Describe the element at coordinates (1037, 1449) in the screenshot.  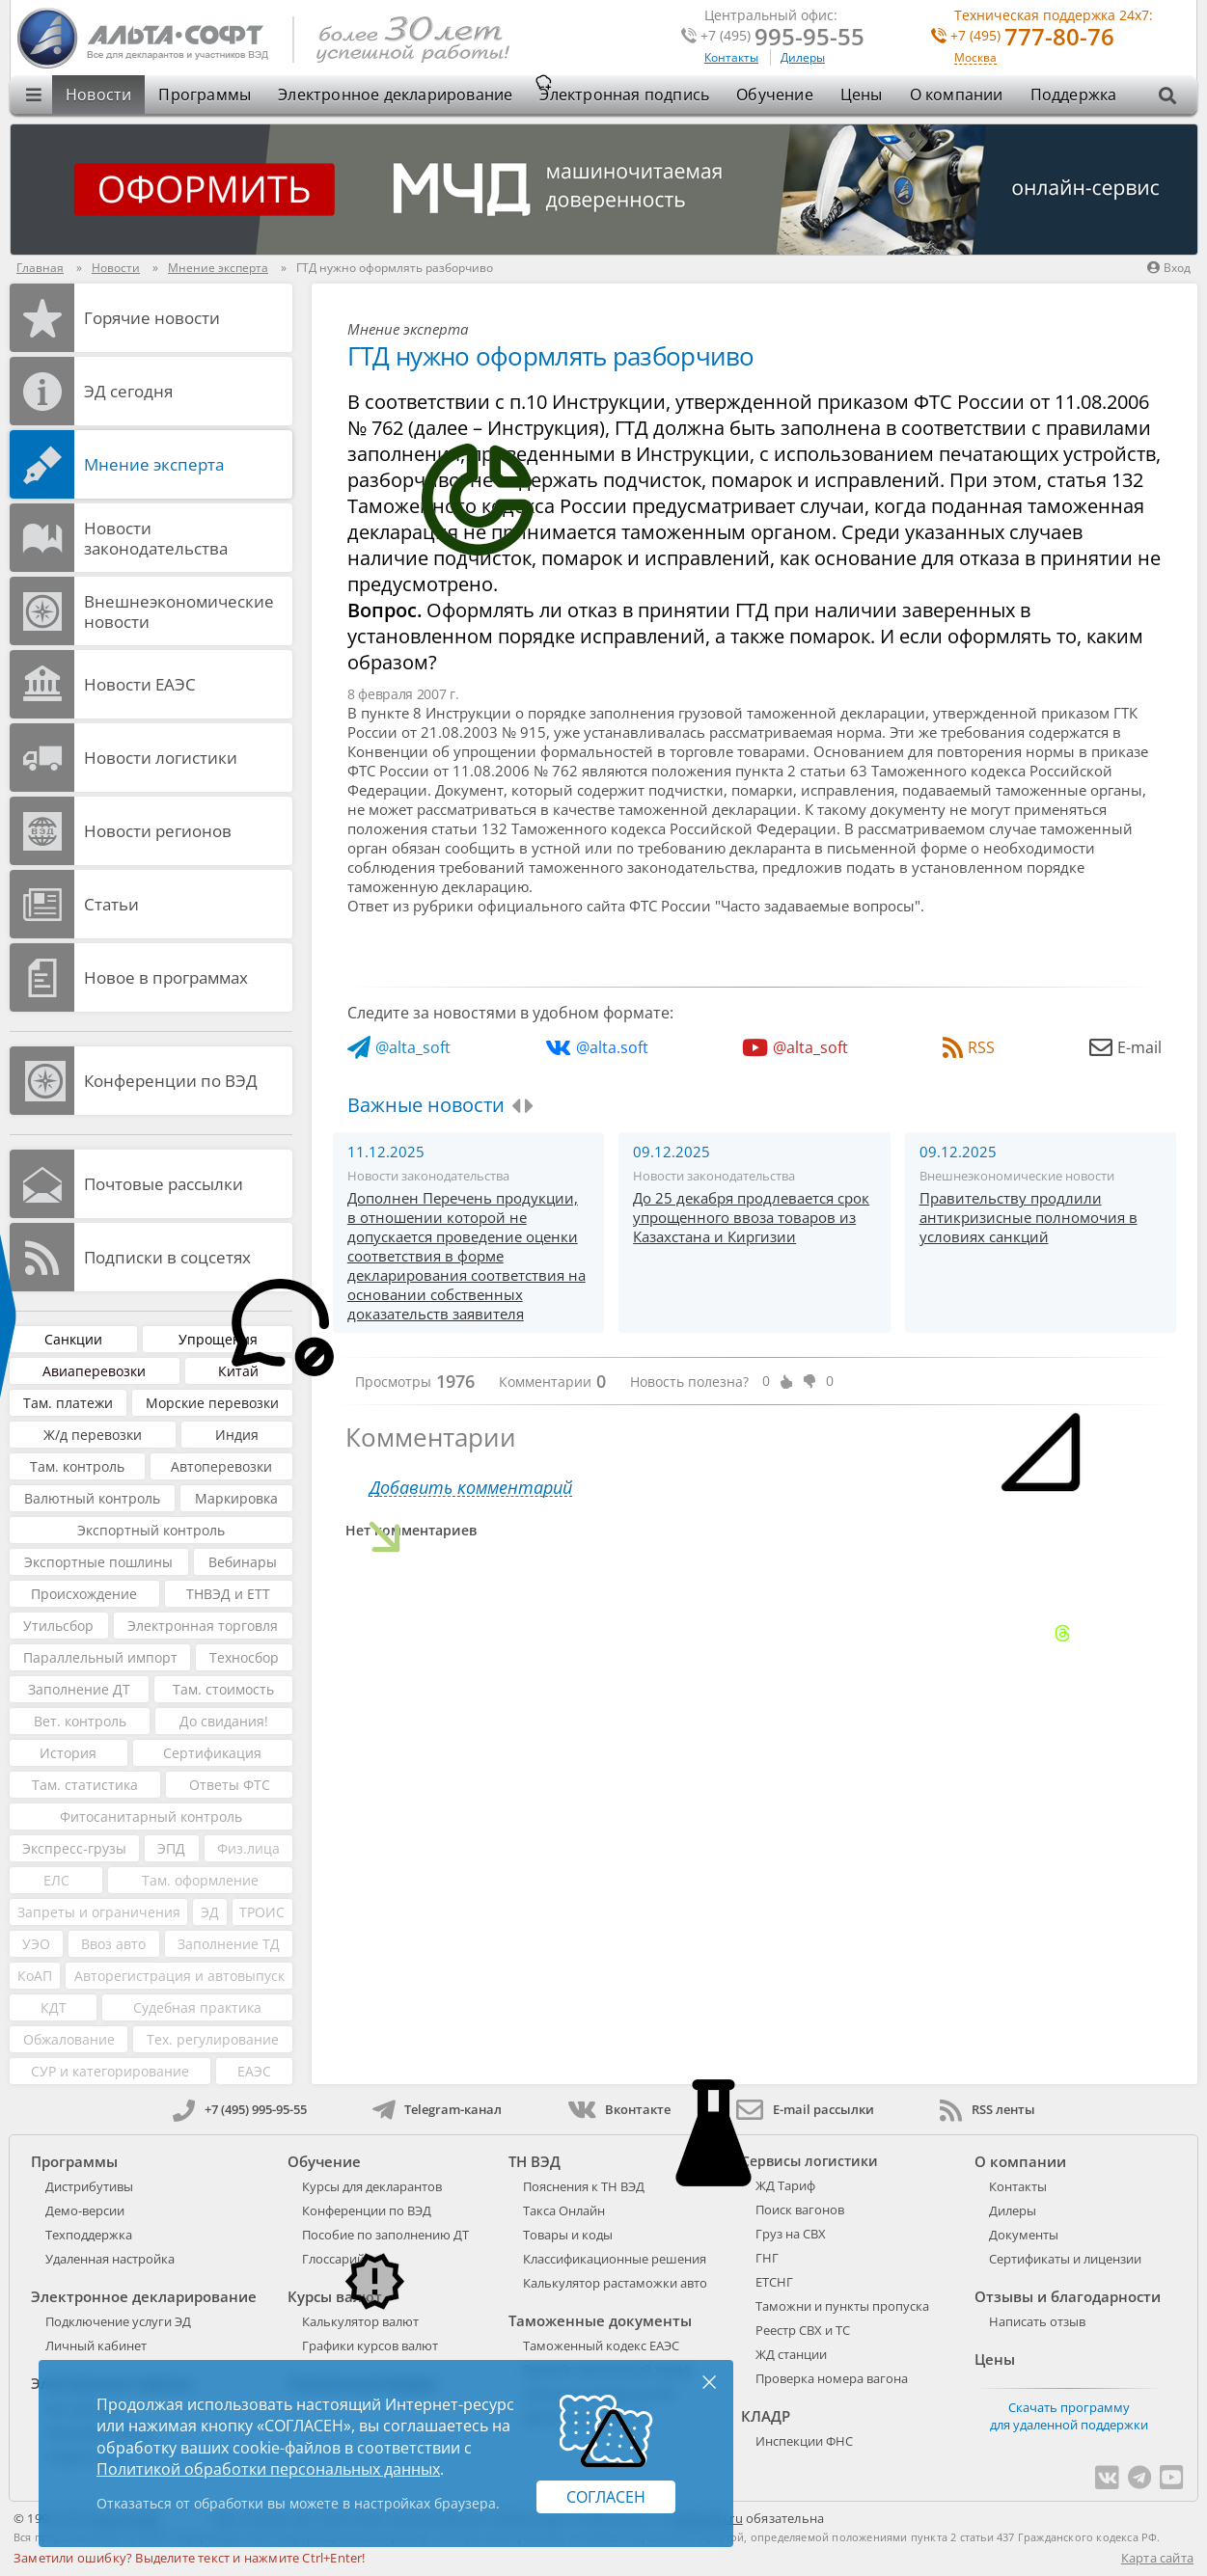
I see `indicates no cellular signal or network connection` at that location.